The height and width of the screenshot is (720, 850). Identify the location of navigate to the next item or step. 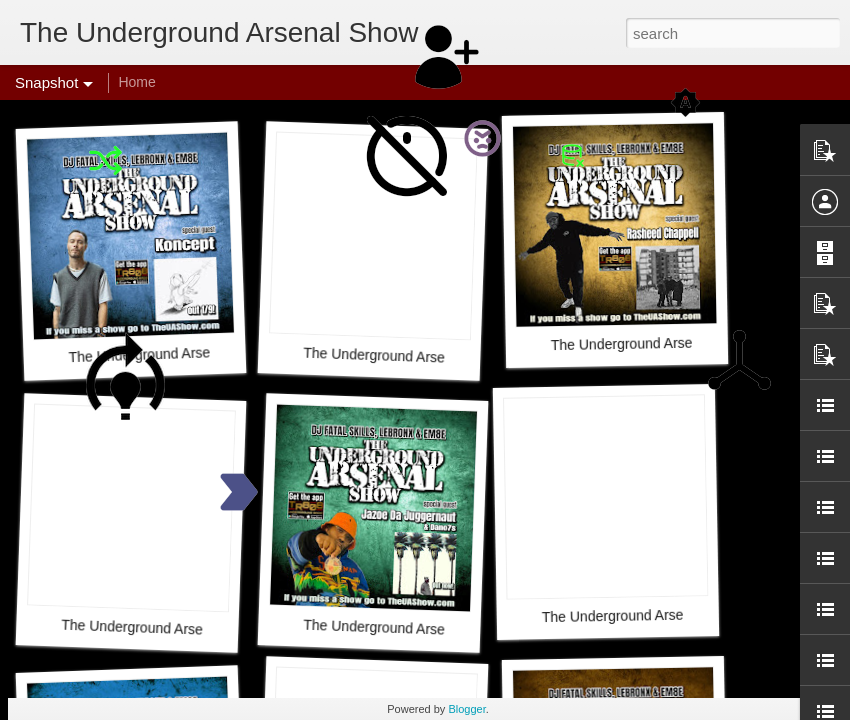
(239, 492).